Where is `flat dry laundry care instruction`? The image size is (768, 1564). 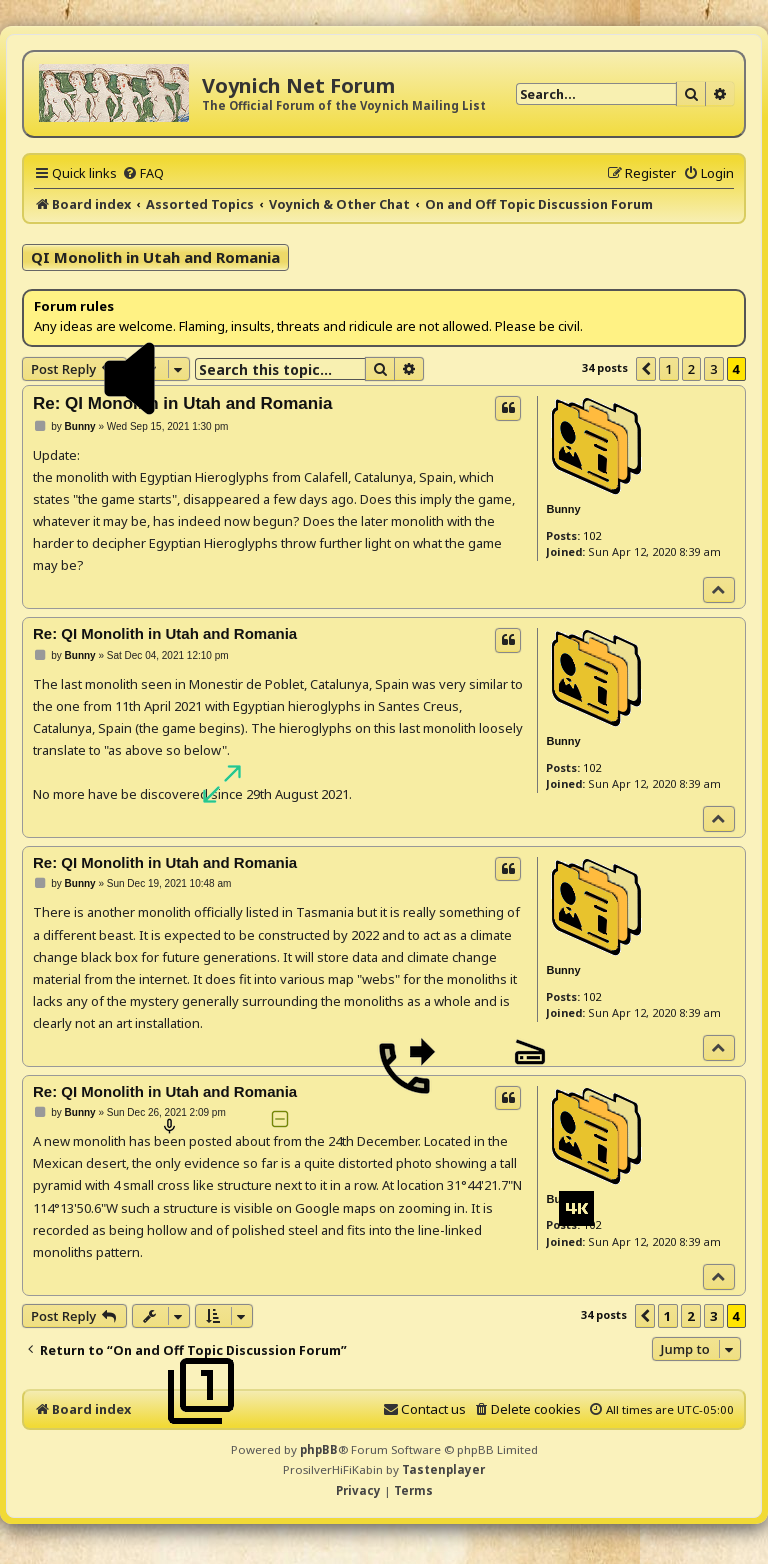 flat dry laundry care instruction is located at coordinates (280, 1119).